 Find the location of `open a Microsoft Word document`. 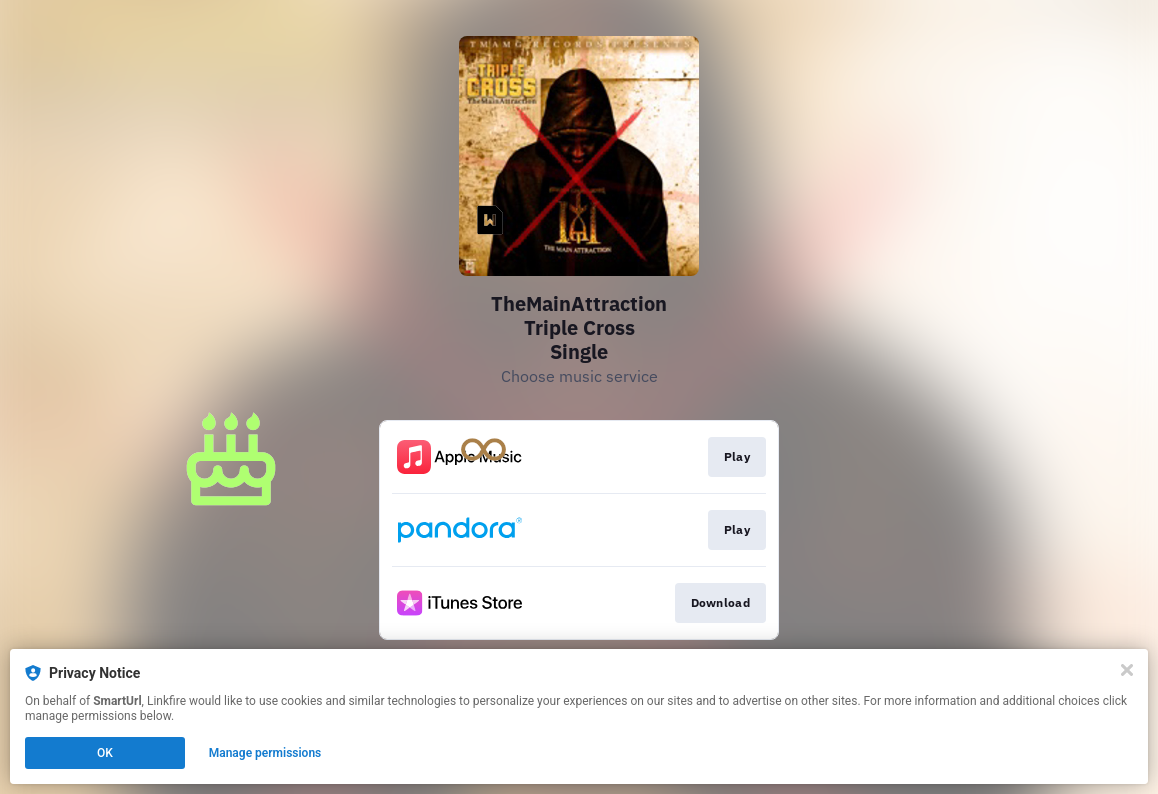

open a Microsoft Word document is located at coordinates (490, 220).